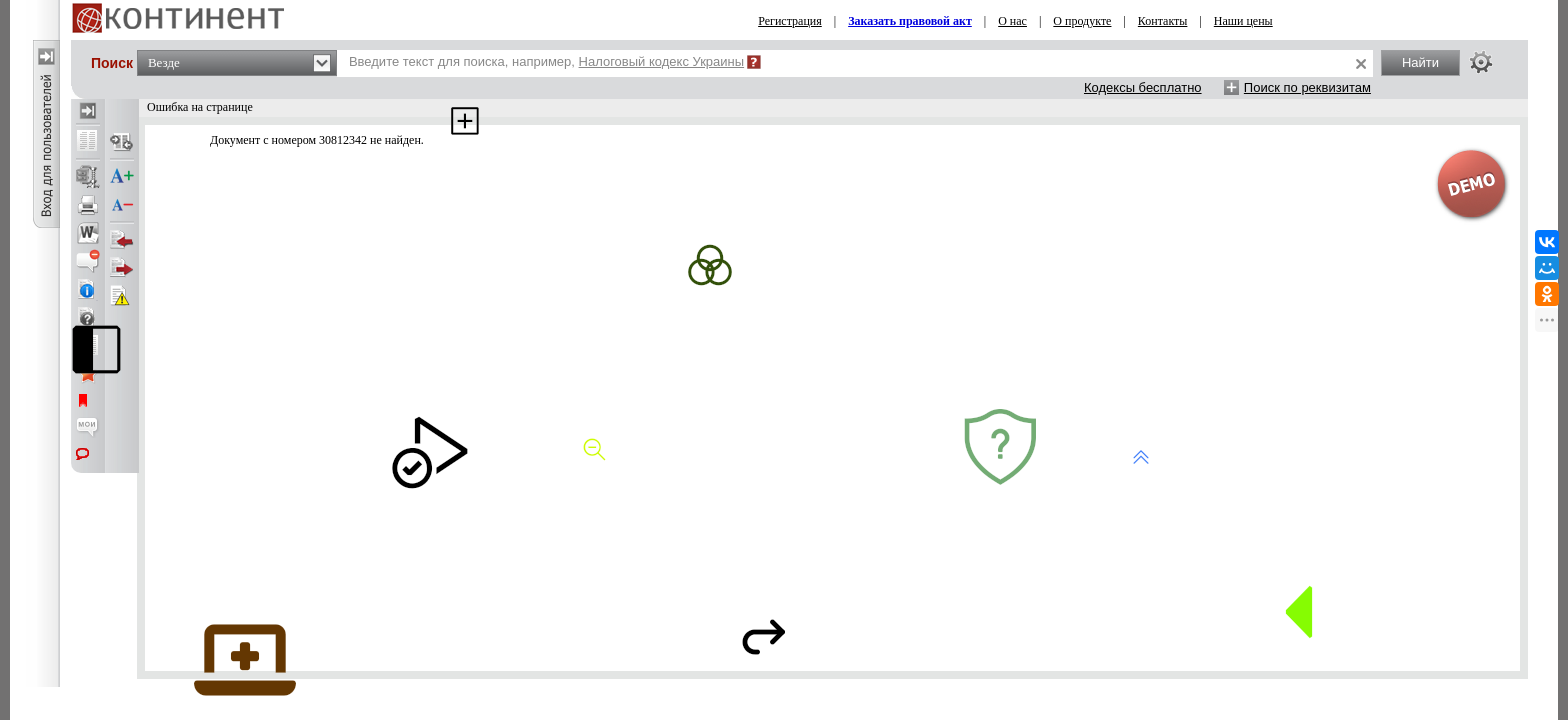 The image size is (1568, 720). What do you see at coordinates (710, 265) in the screenshot?
I see `adjust color filter settings` at bounding box center [710, 265].